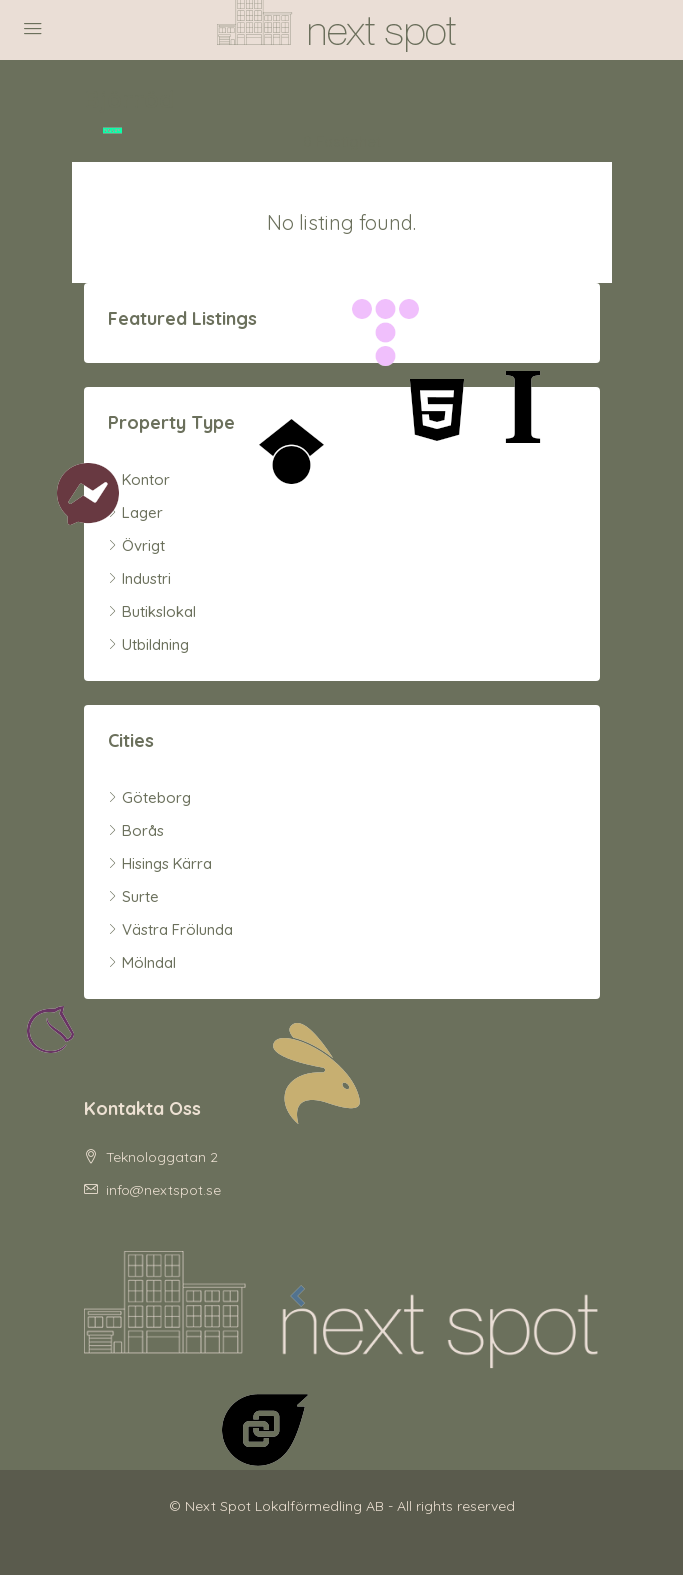  I want to click on navigate to the previous item or screen, so click(298, 1296).